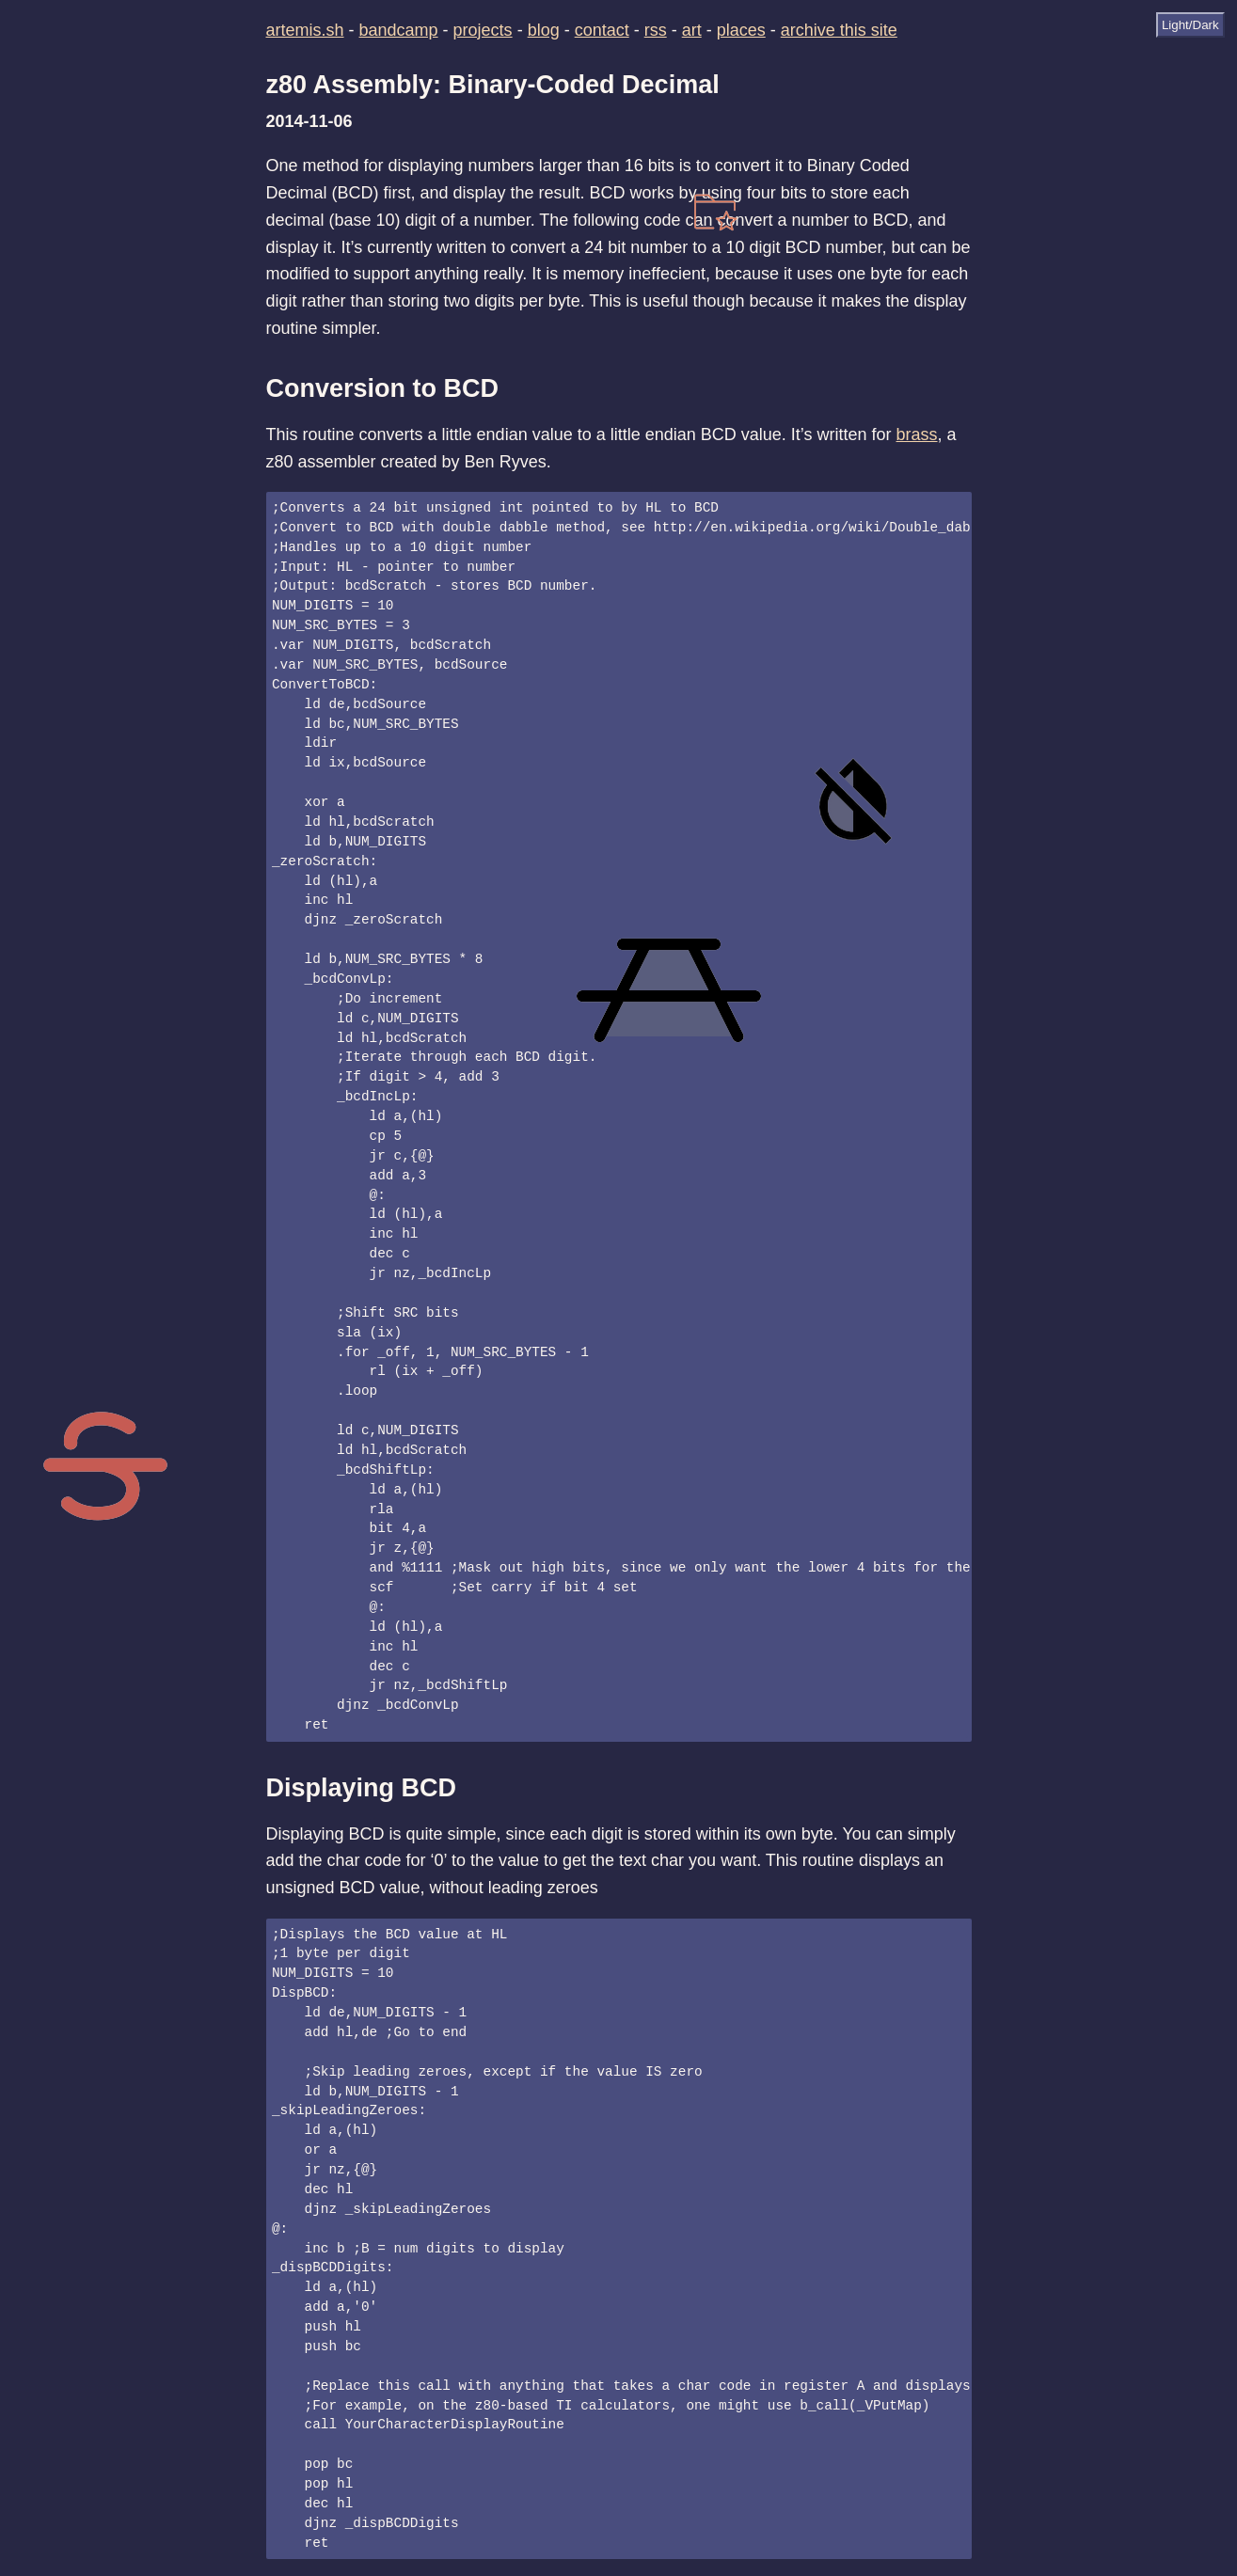 The image size is (1237, 2576). I want to click on apply strikethrough formatting to selected text, so click(105, 1467).